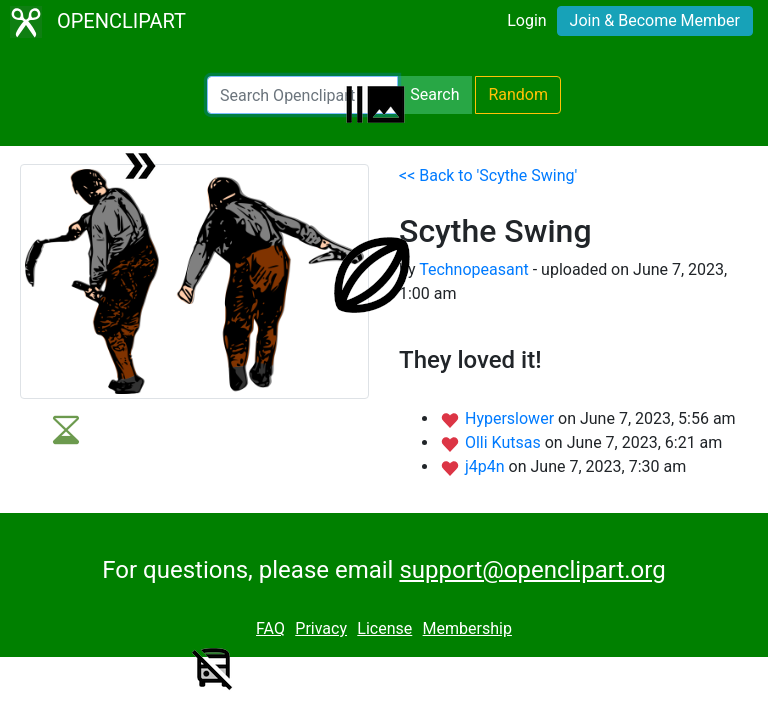 This screenshot has height=720, width=768. Describe the element at coordinates (372, 275) in the screenshot. I see `view rugby sports content` at that location.